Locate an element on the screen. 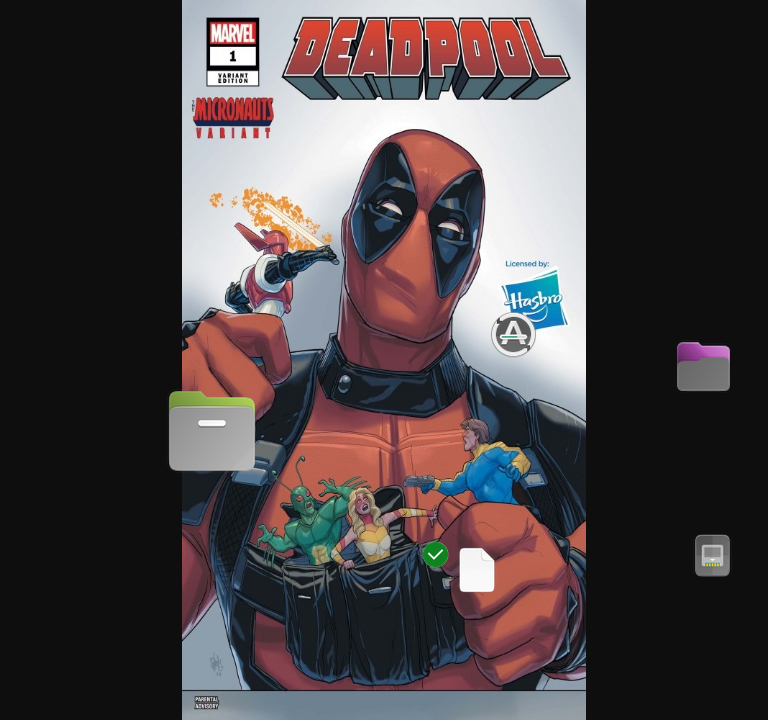 This screenshot has height=720, width=768. a ROM file or cartridge-based game image is located at coordinates (712, 555).